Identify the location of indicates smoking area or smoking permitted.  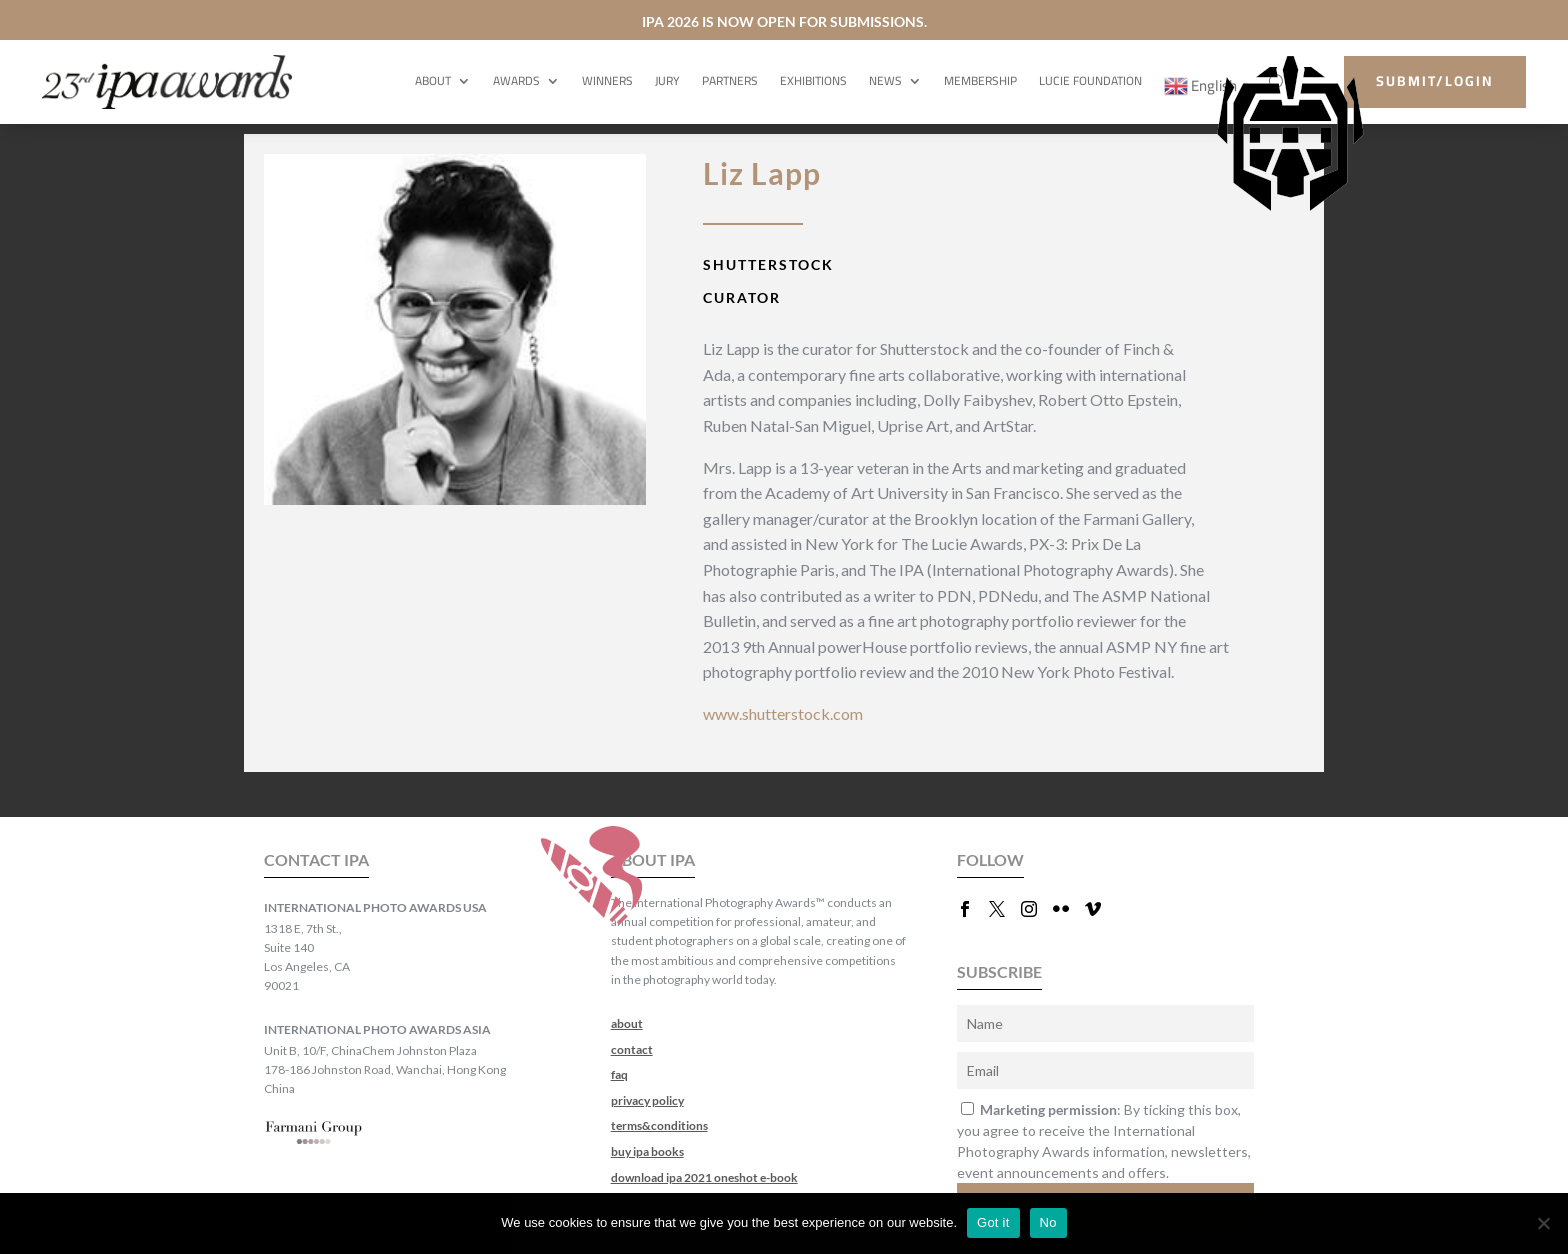
(591, 875).